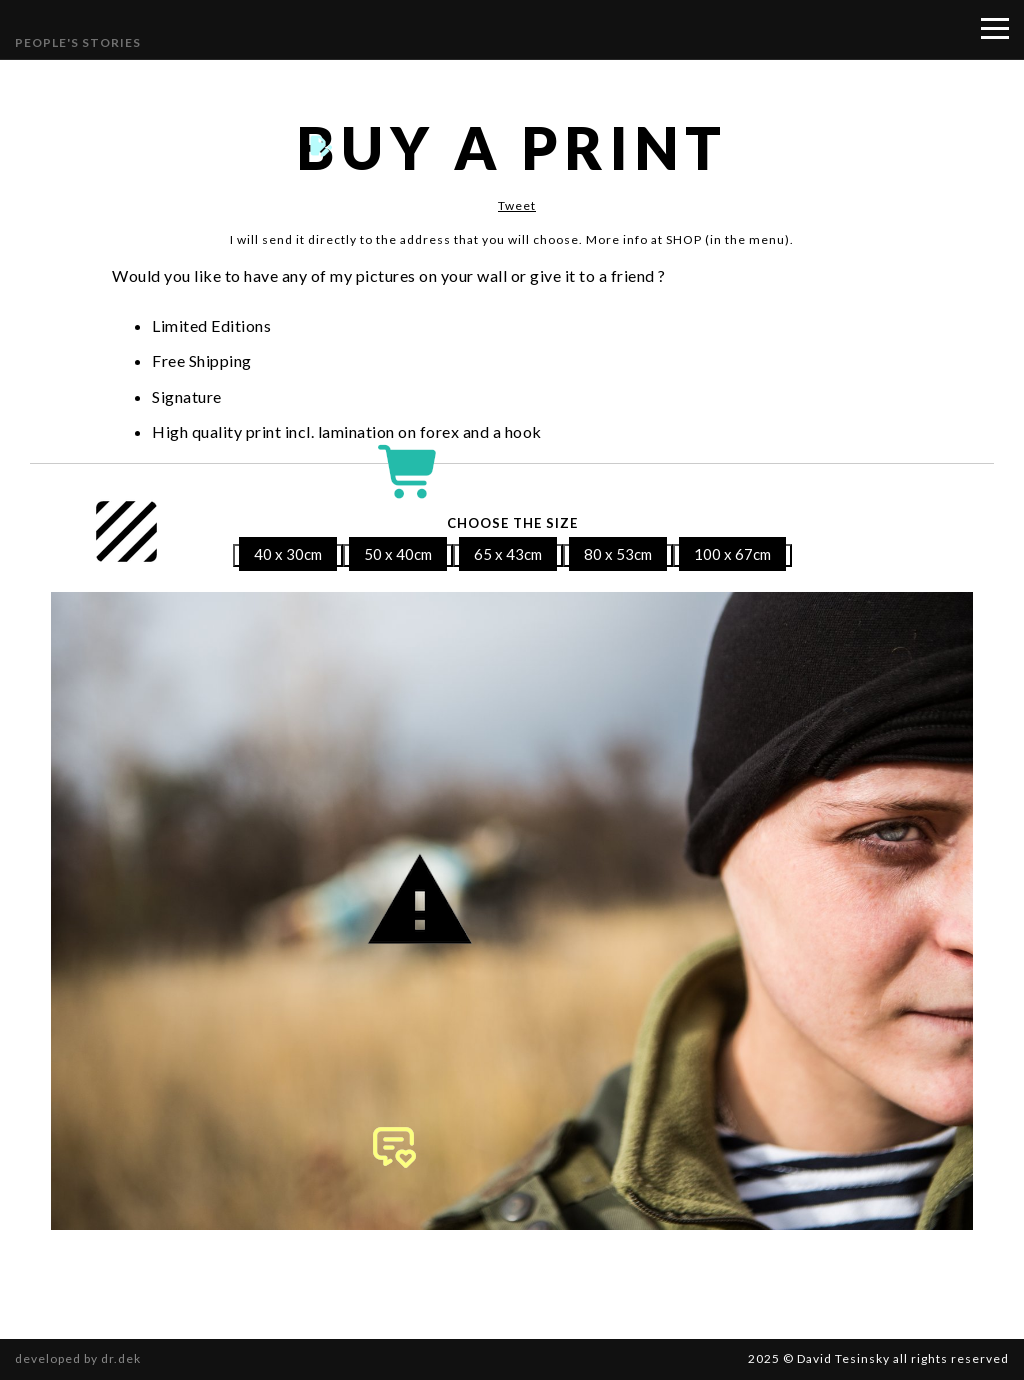 The height and width of the screenshot is (1380, 1024). What do you see at coordinates (126, 531) in the screenshot?
I see `apply a texture or pattern overlay` at bounding box center [126, 531].